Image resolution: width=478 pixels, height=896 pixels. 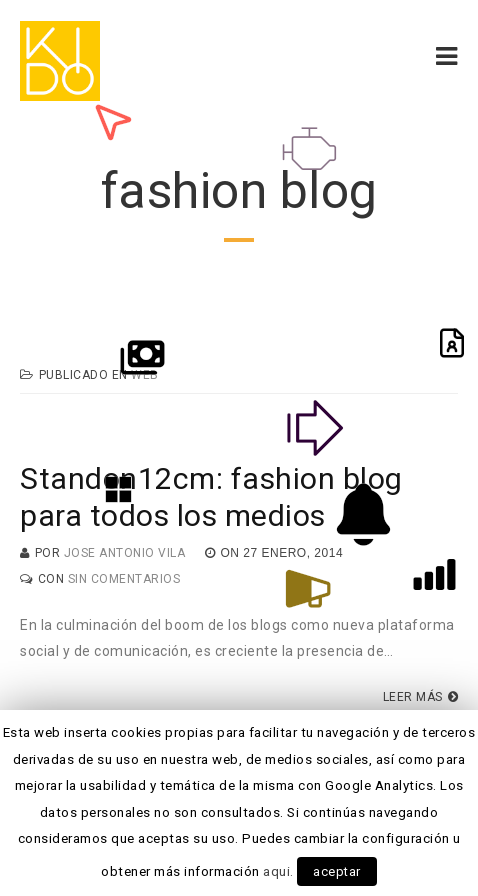 I want to click on view items in grid layout, so click(x=118, y=489).